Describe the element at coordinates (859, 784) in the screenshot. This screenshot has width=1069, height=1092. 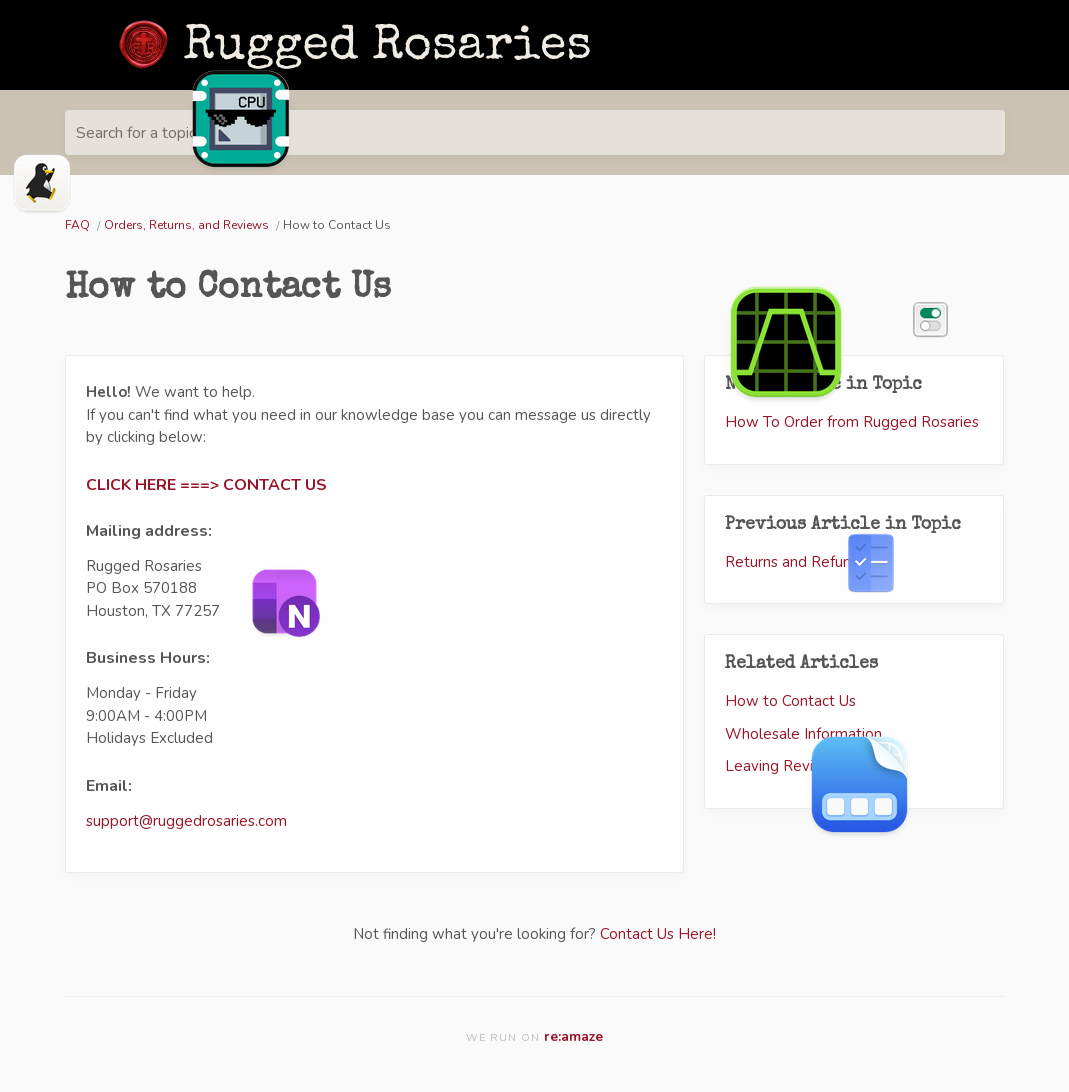
I see `open desktop app or file manager` at that location.